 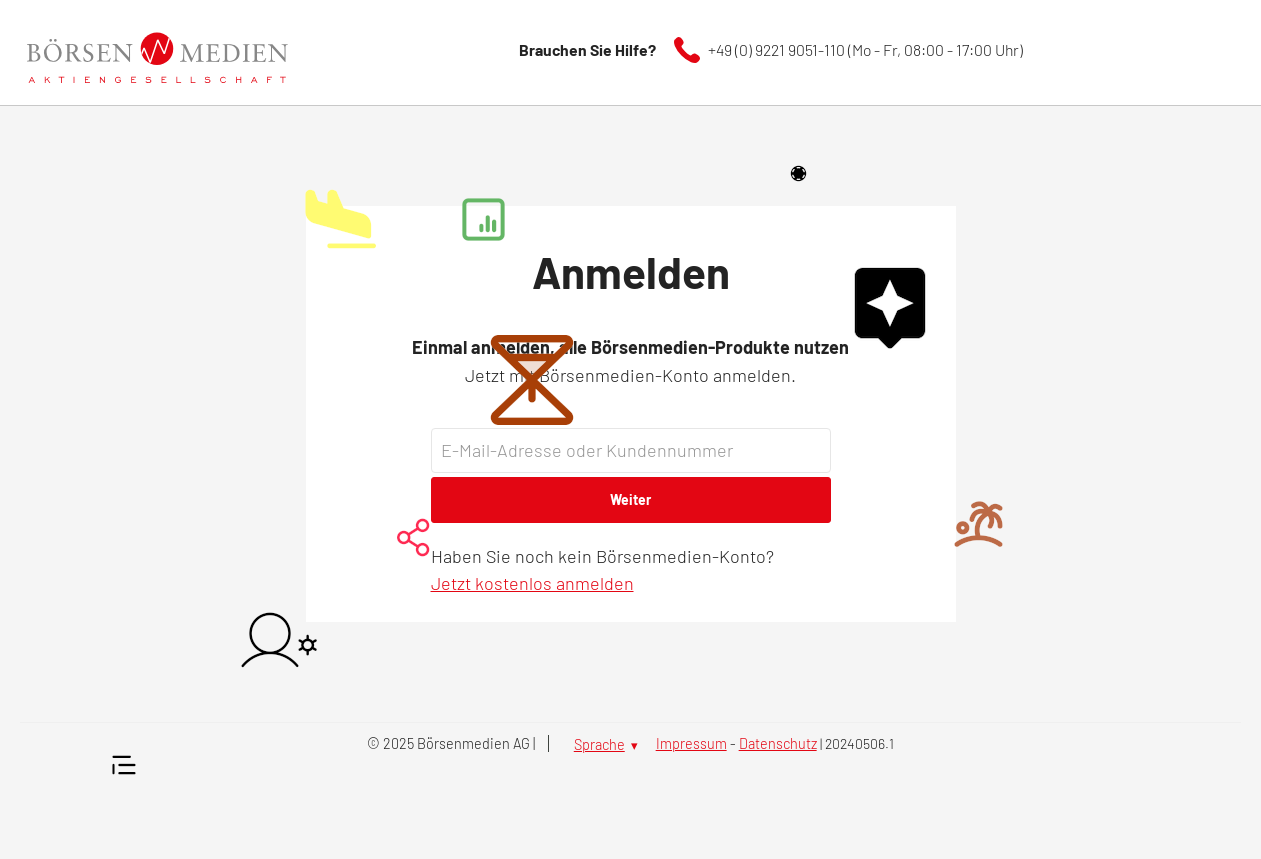 What do you see at coordinates (276, 642) in the screenshot?
I see `access user settings` at bounding box center [276, 642].